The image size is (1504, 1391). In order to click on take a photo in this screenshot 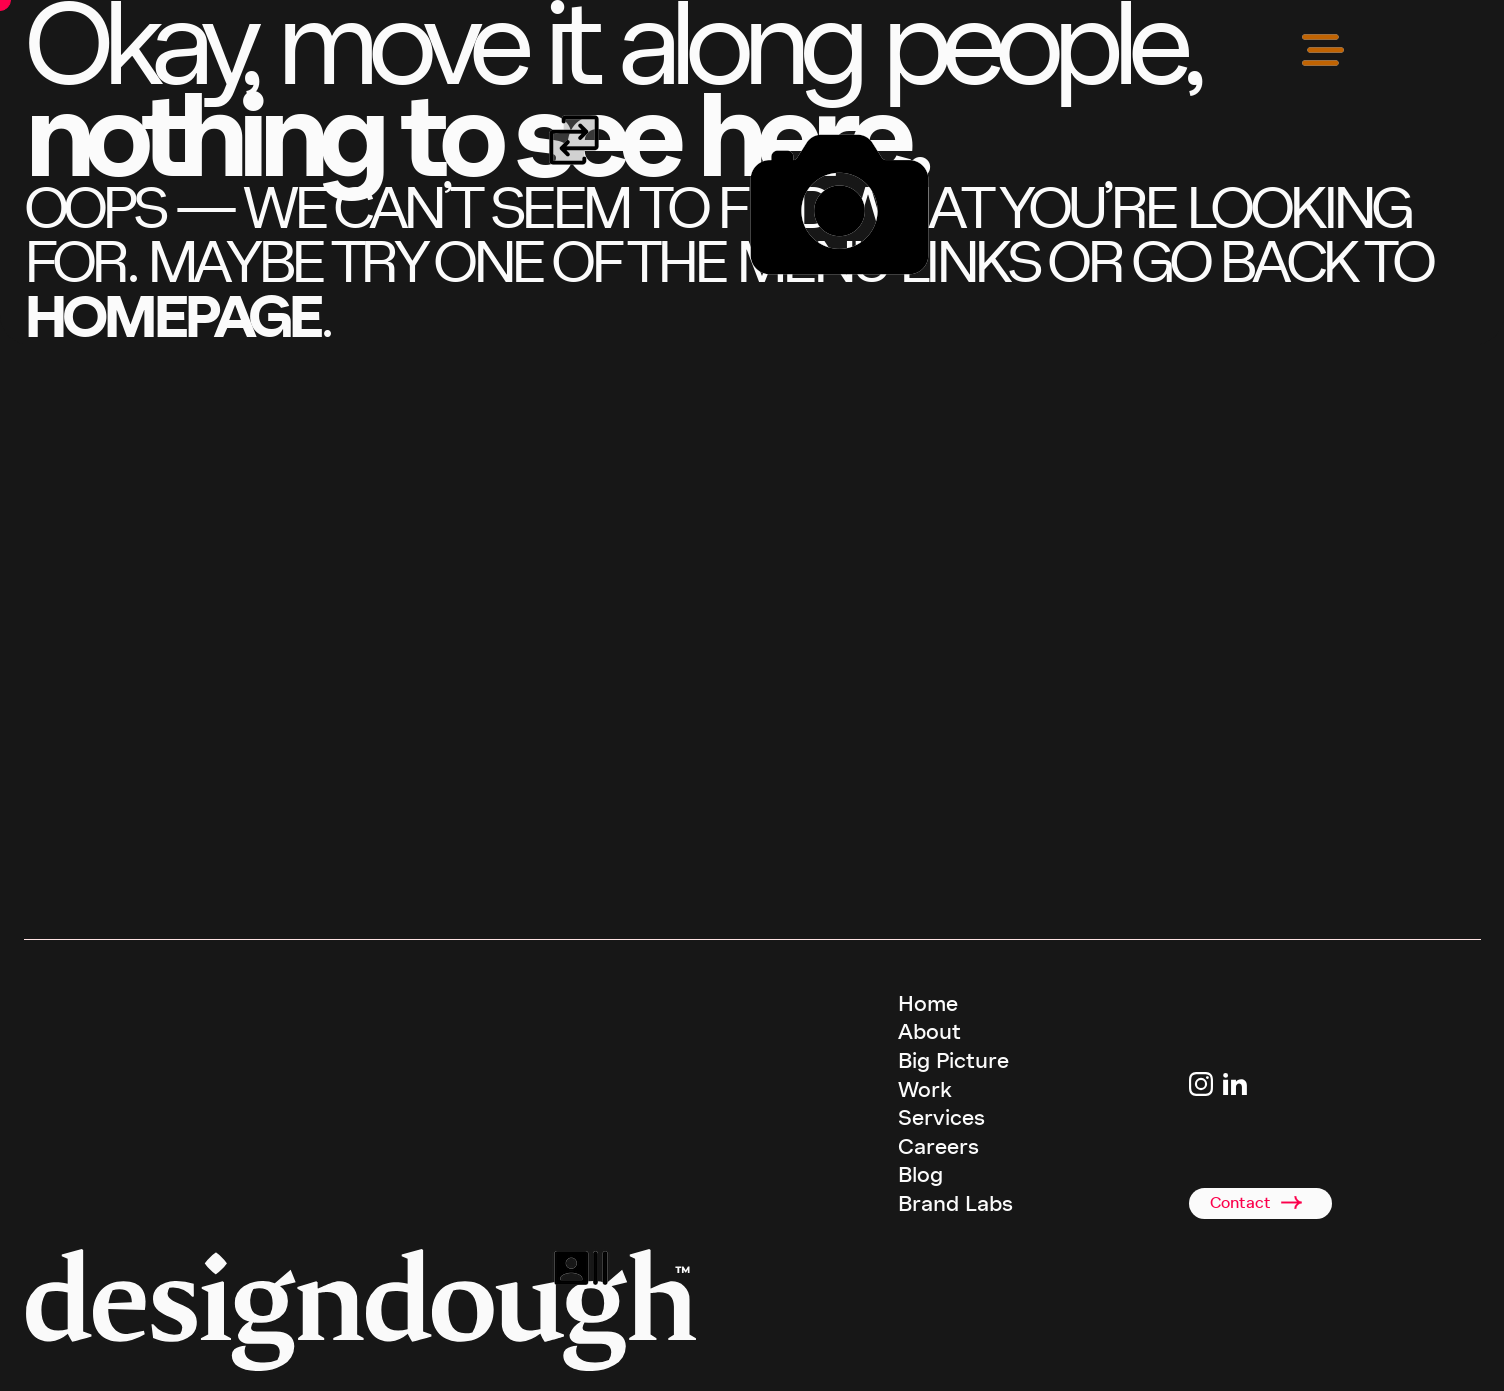, I will do `click(839, 204)`.